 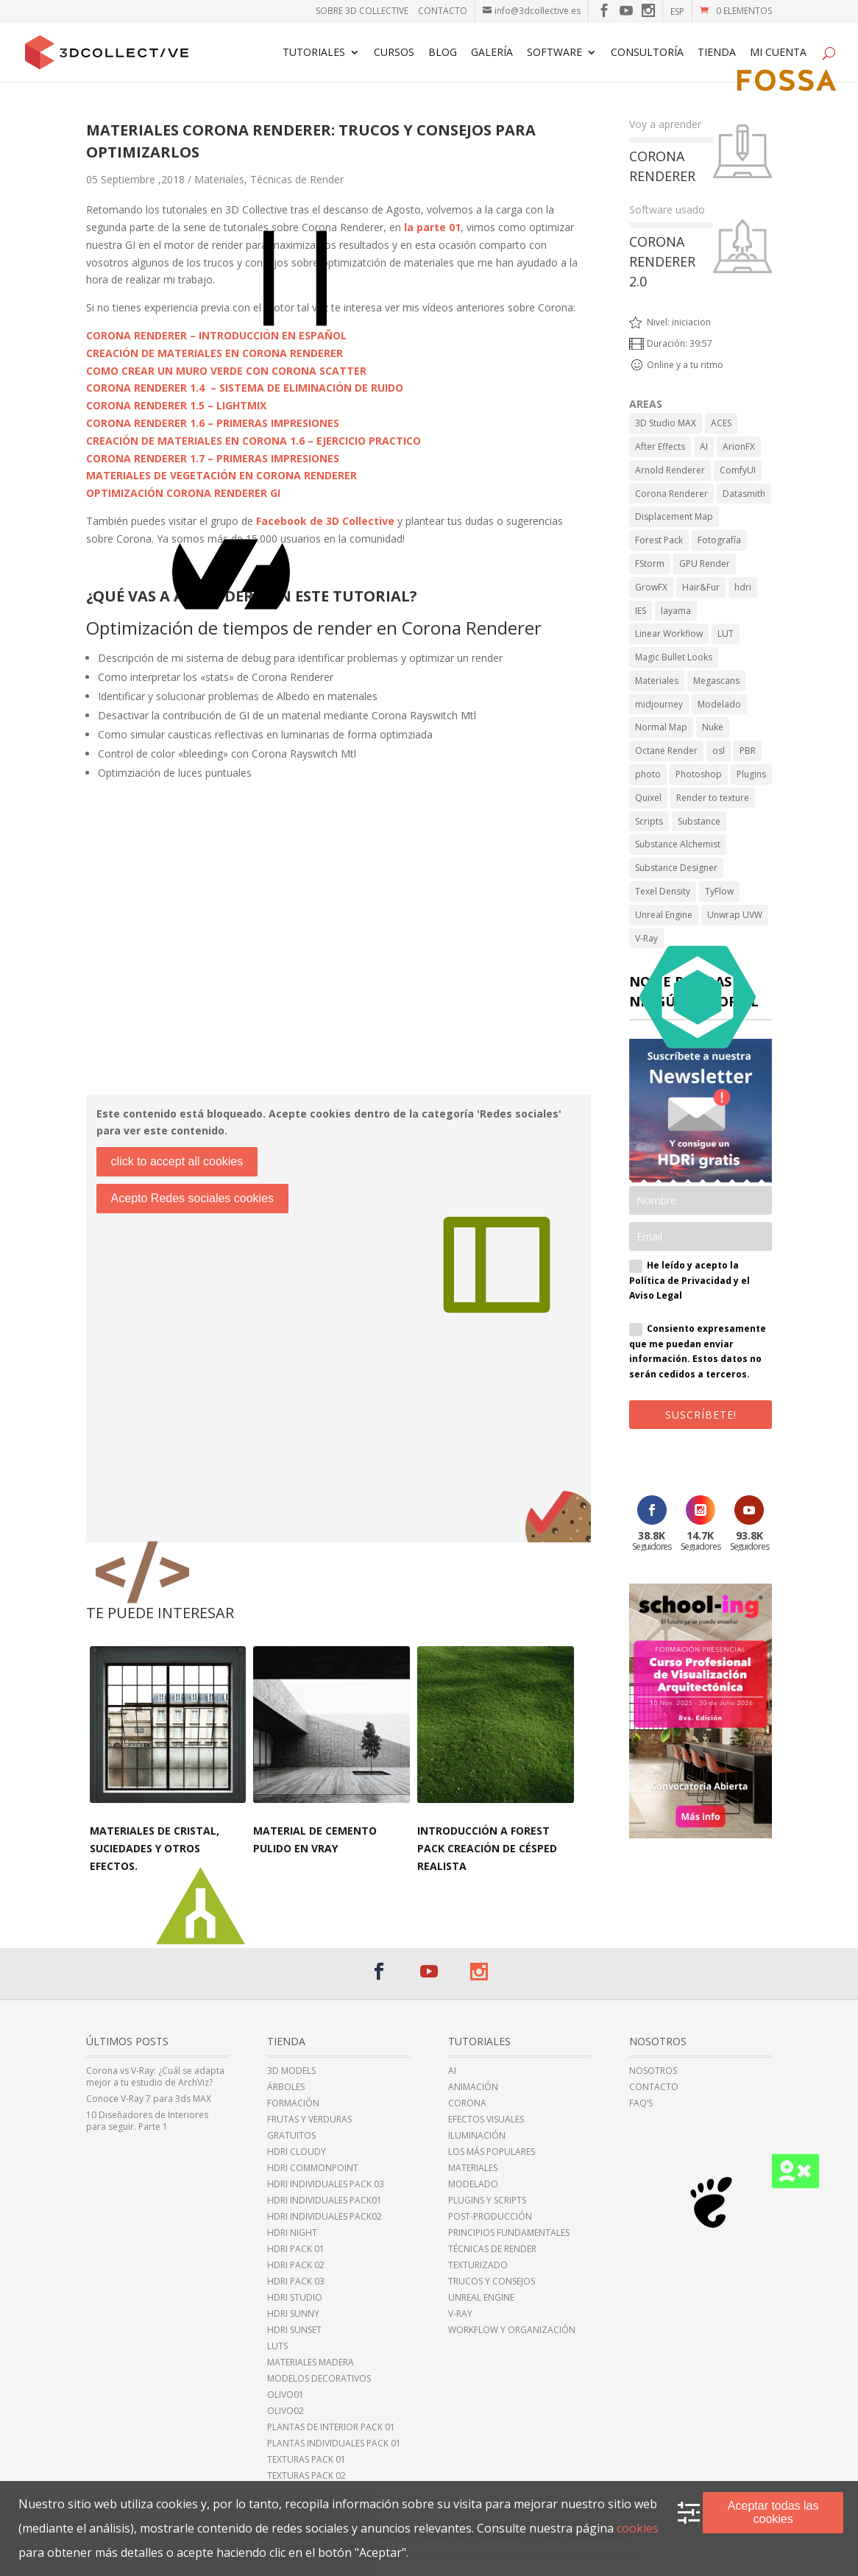 I want to click on htmx library or framework logo, so click(x=142, y=1572).